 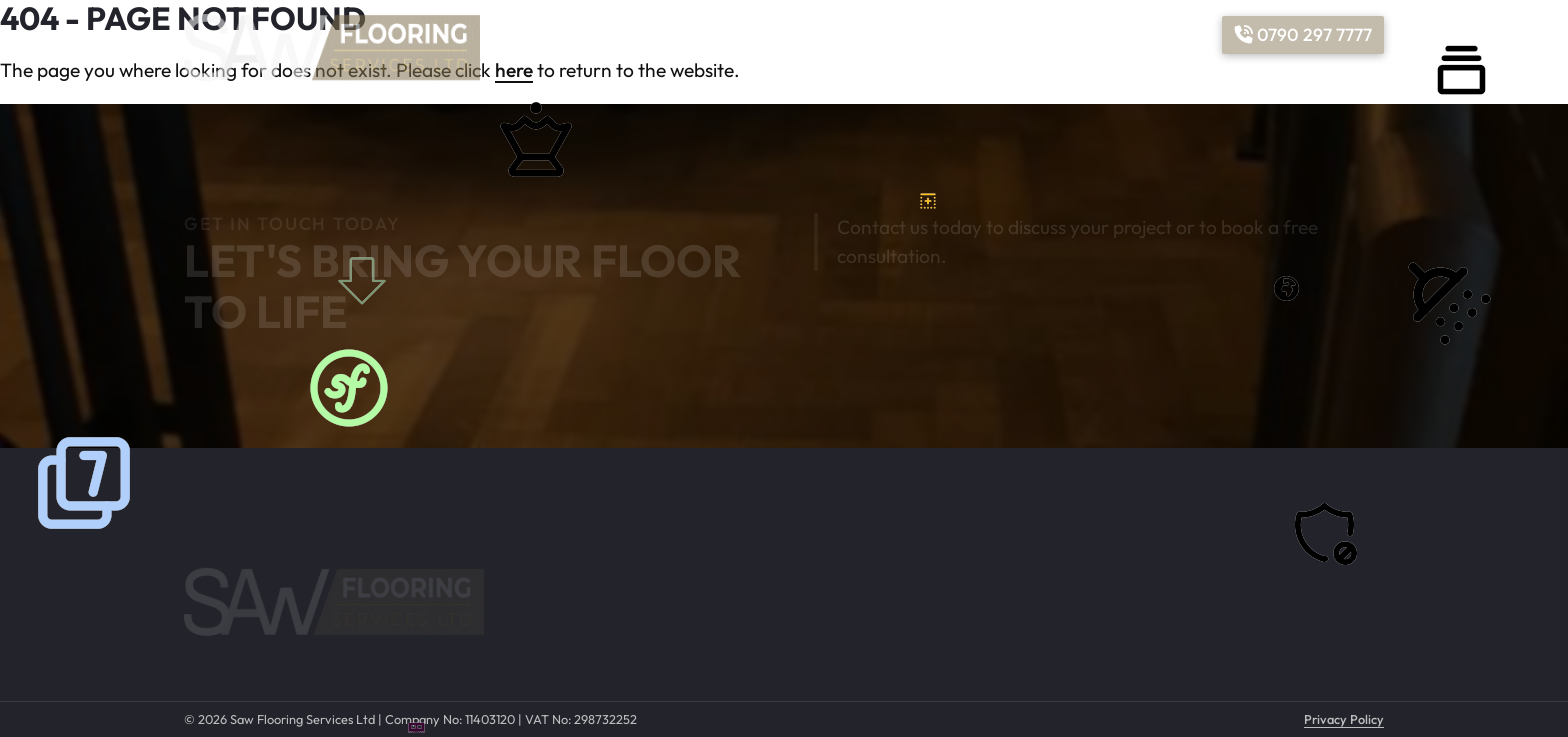 What do you see at coordinates (349, 388) in the screenshot?
I see `symfony framework logo` at bounding box center [349, 388].